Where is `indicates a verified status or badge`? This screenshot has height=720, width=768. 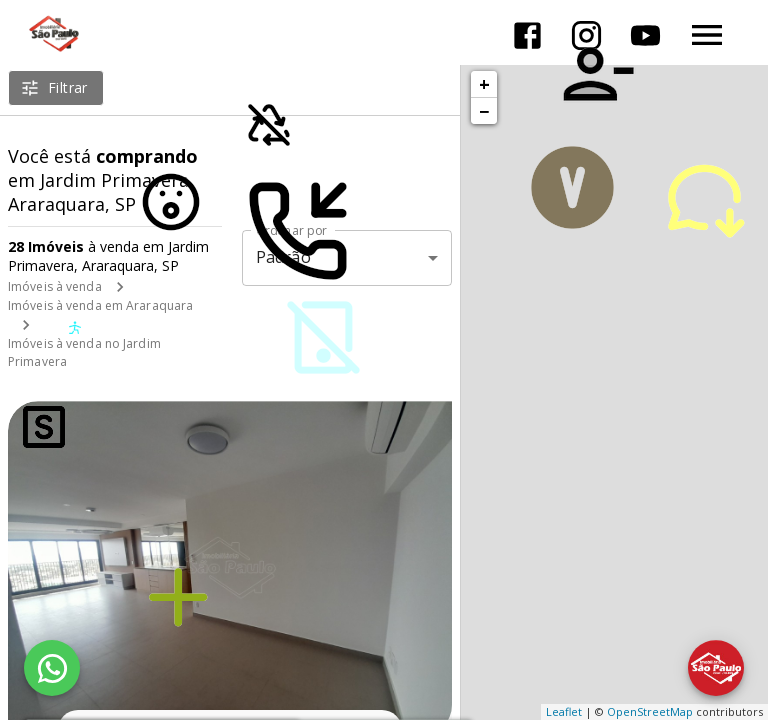
indicates a verified status or badge is located at coordinates (572, 187).